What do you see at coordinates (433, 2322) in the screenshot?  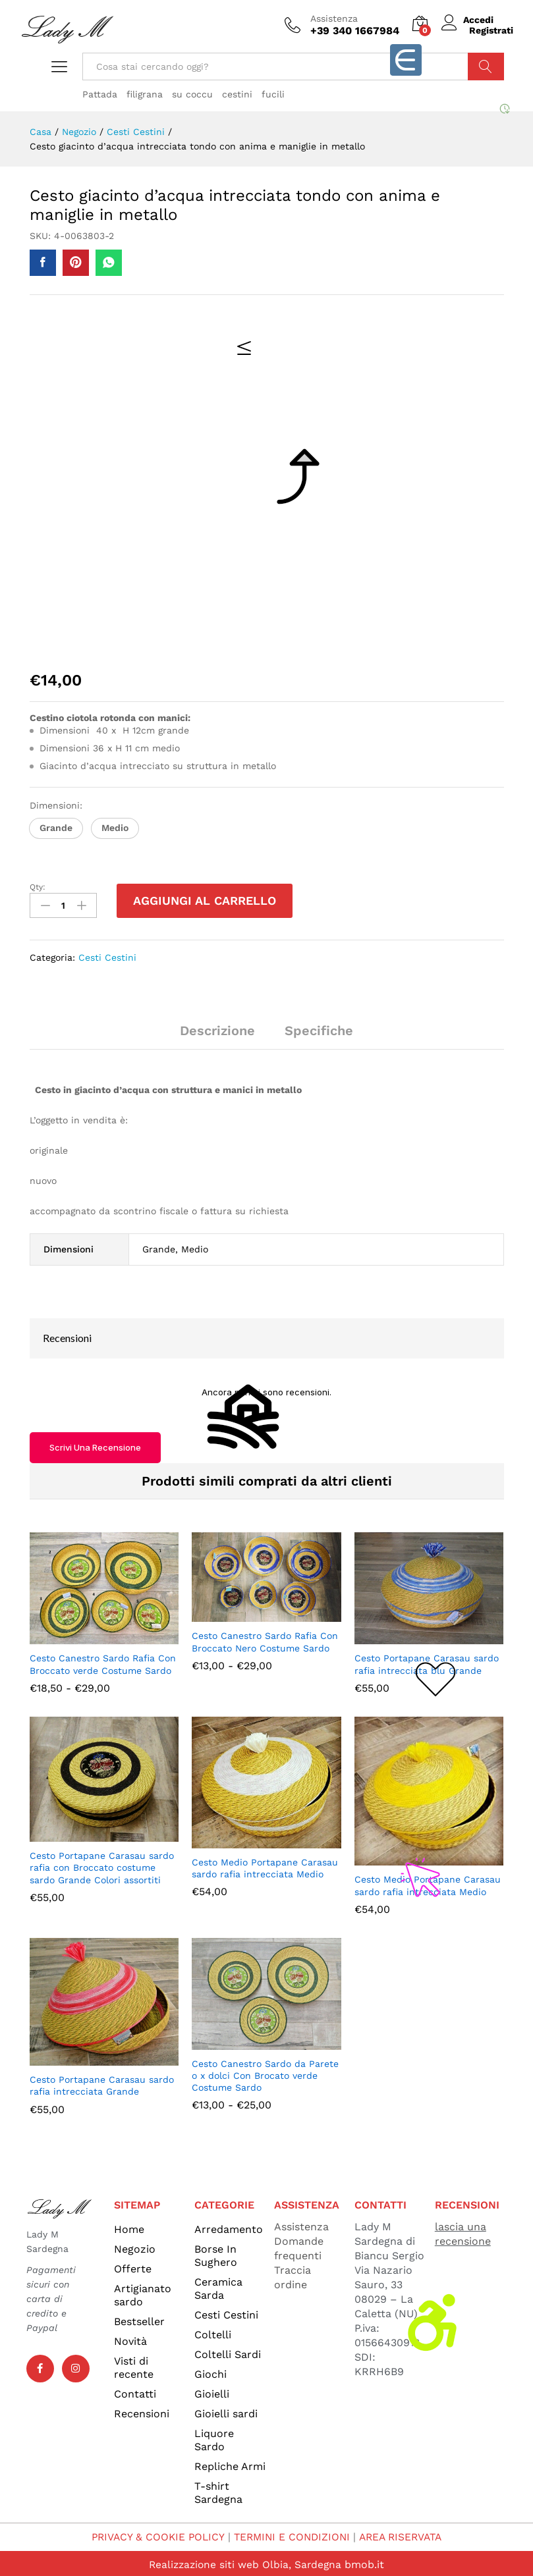 I see `indicates wheelchair accessibility` at bounding box center [433, 2322].